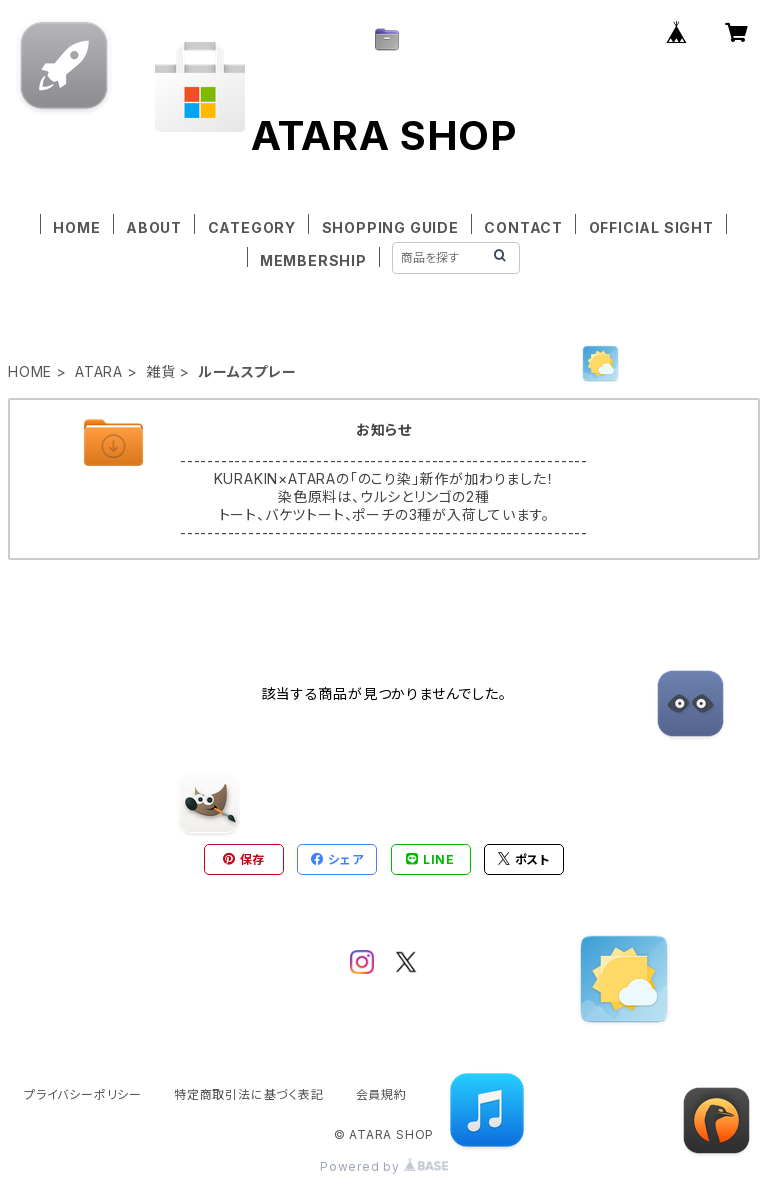  I want to click on open playmymusic app, so click(487, 1110).